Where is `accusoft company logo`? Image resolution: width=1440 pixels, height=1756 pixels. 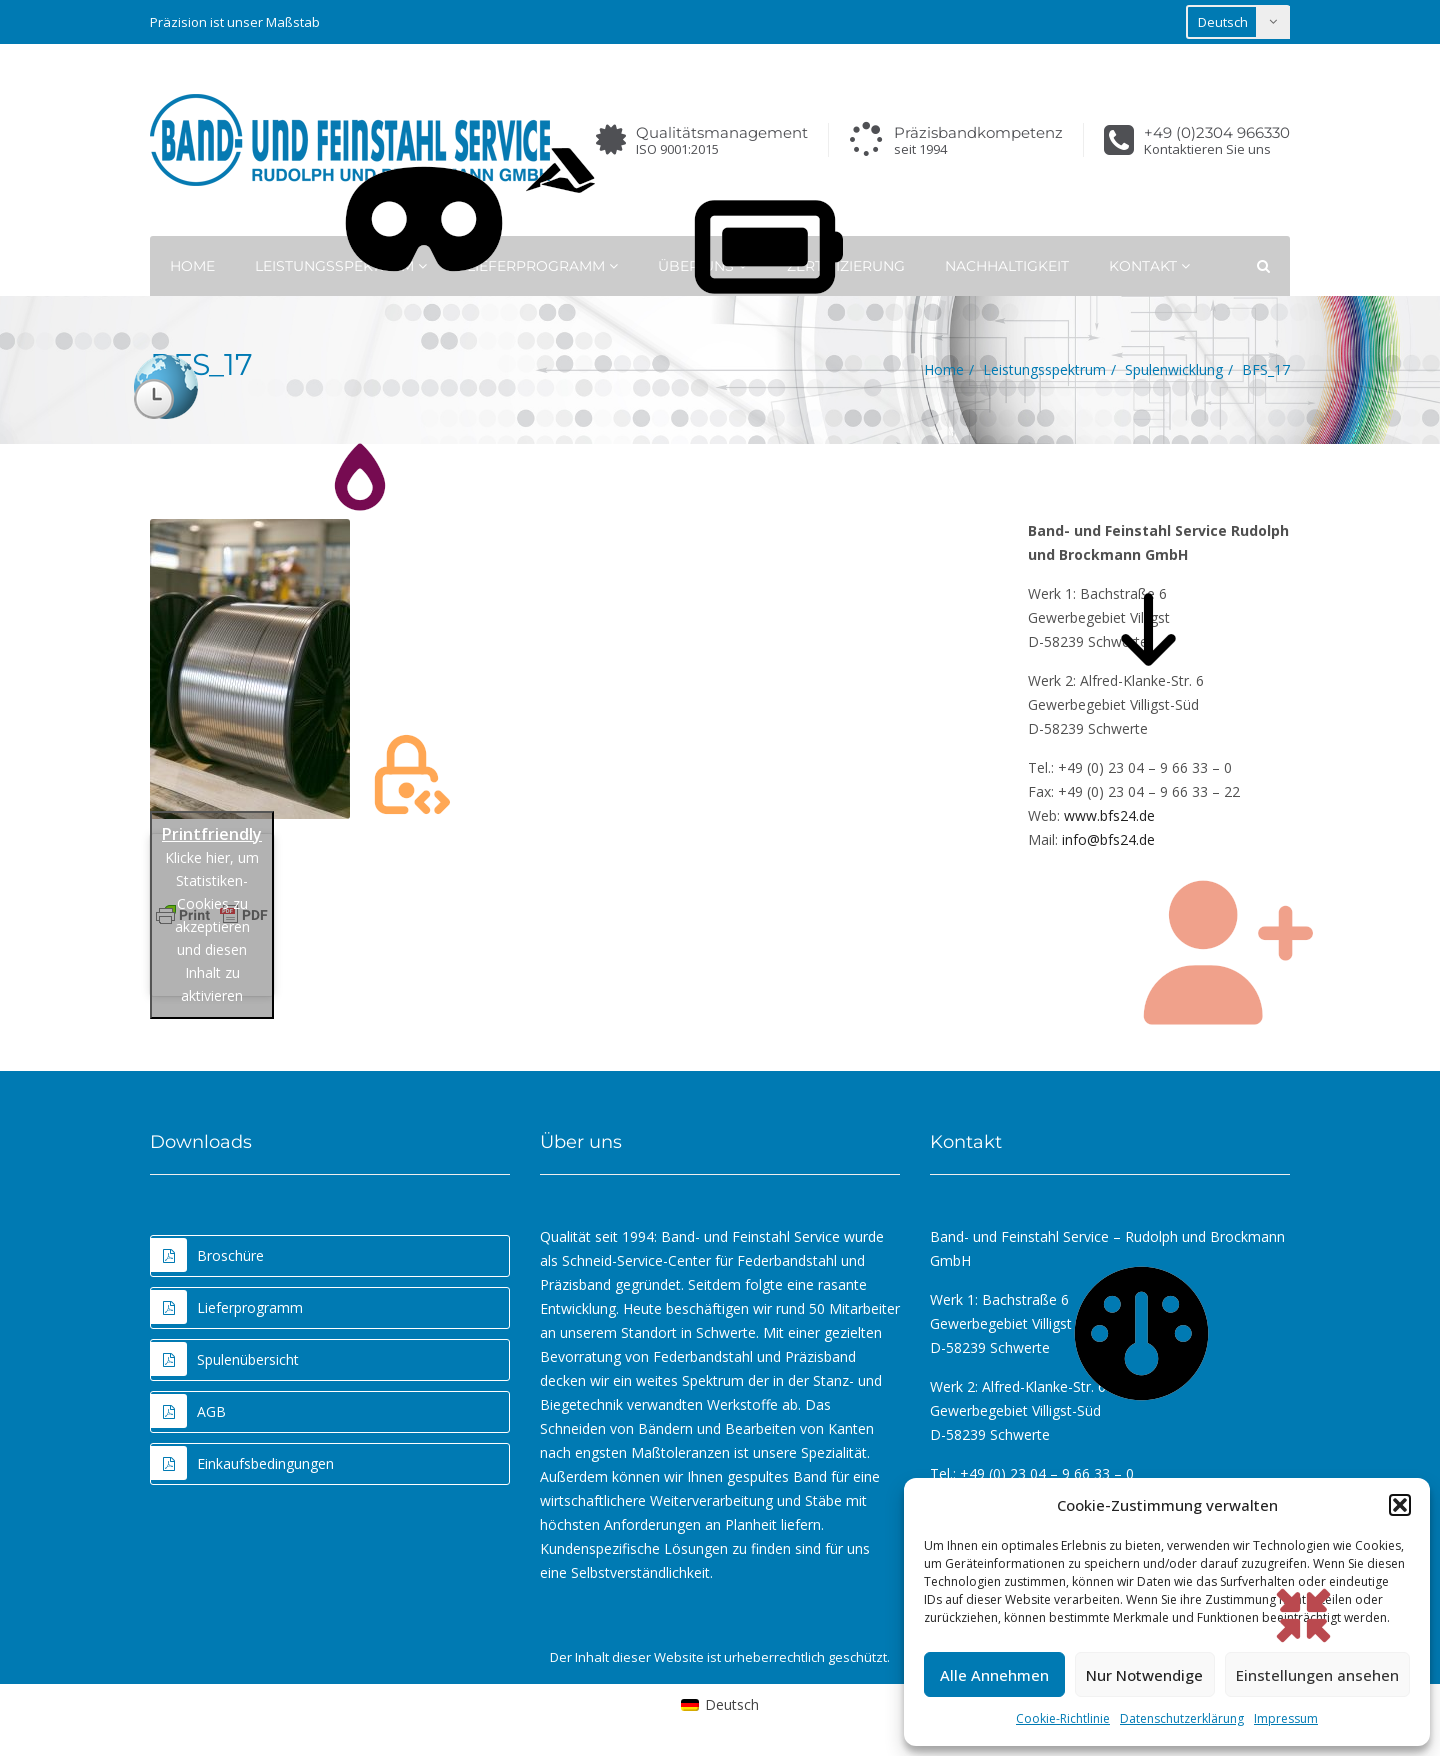 accusoft company logo is located at coordinates (560, 170).